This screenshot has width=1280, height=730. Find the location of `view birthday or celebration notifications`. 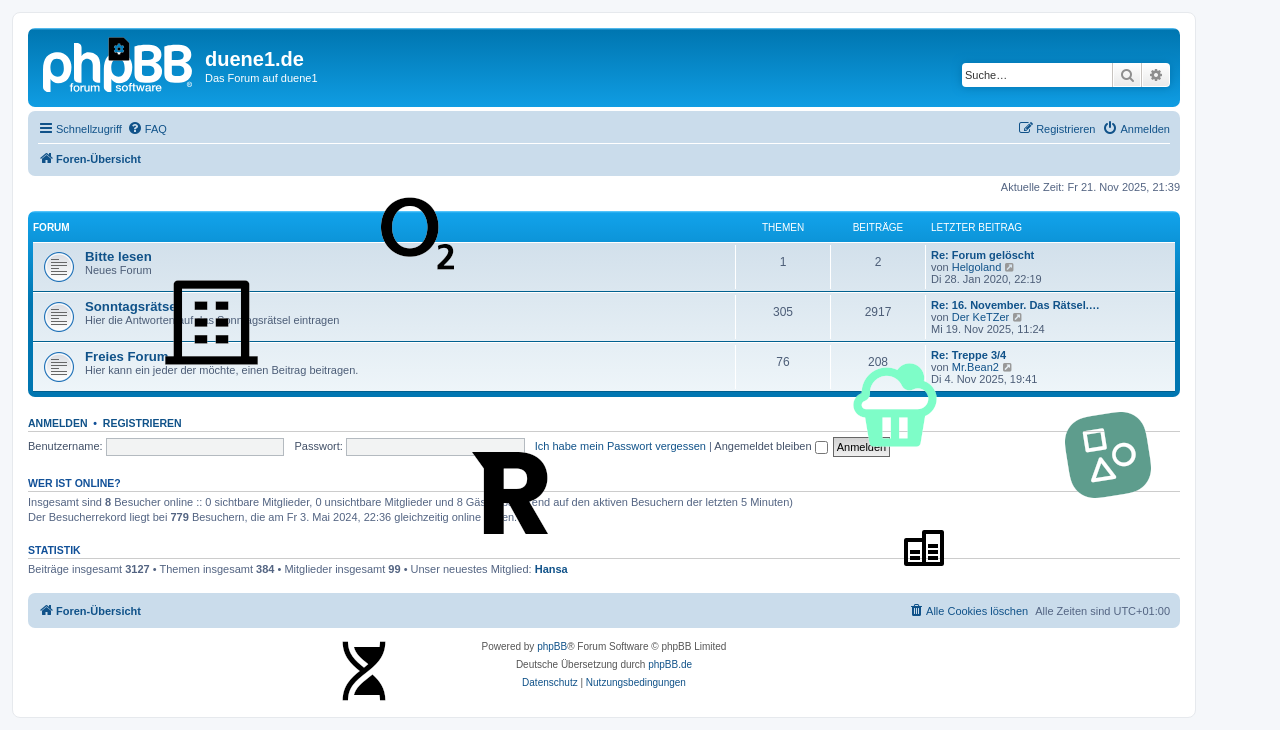

view birthday or celebration notifications is located at coordinates (895, 405).